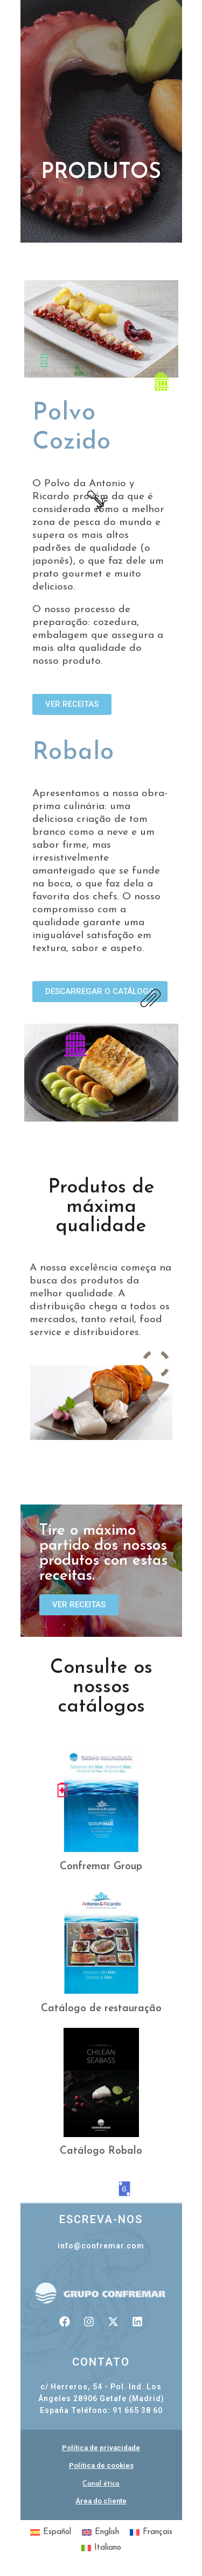 The width and height of the screenshot is (202, 2576). What do you see at coordinates (62, 1790) in the screenshot?
I see `add battery or enable battery saver mode` at bounding box center [62, 1790].